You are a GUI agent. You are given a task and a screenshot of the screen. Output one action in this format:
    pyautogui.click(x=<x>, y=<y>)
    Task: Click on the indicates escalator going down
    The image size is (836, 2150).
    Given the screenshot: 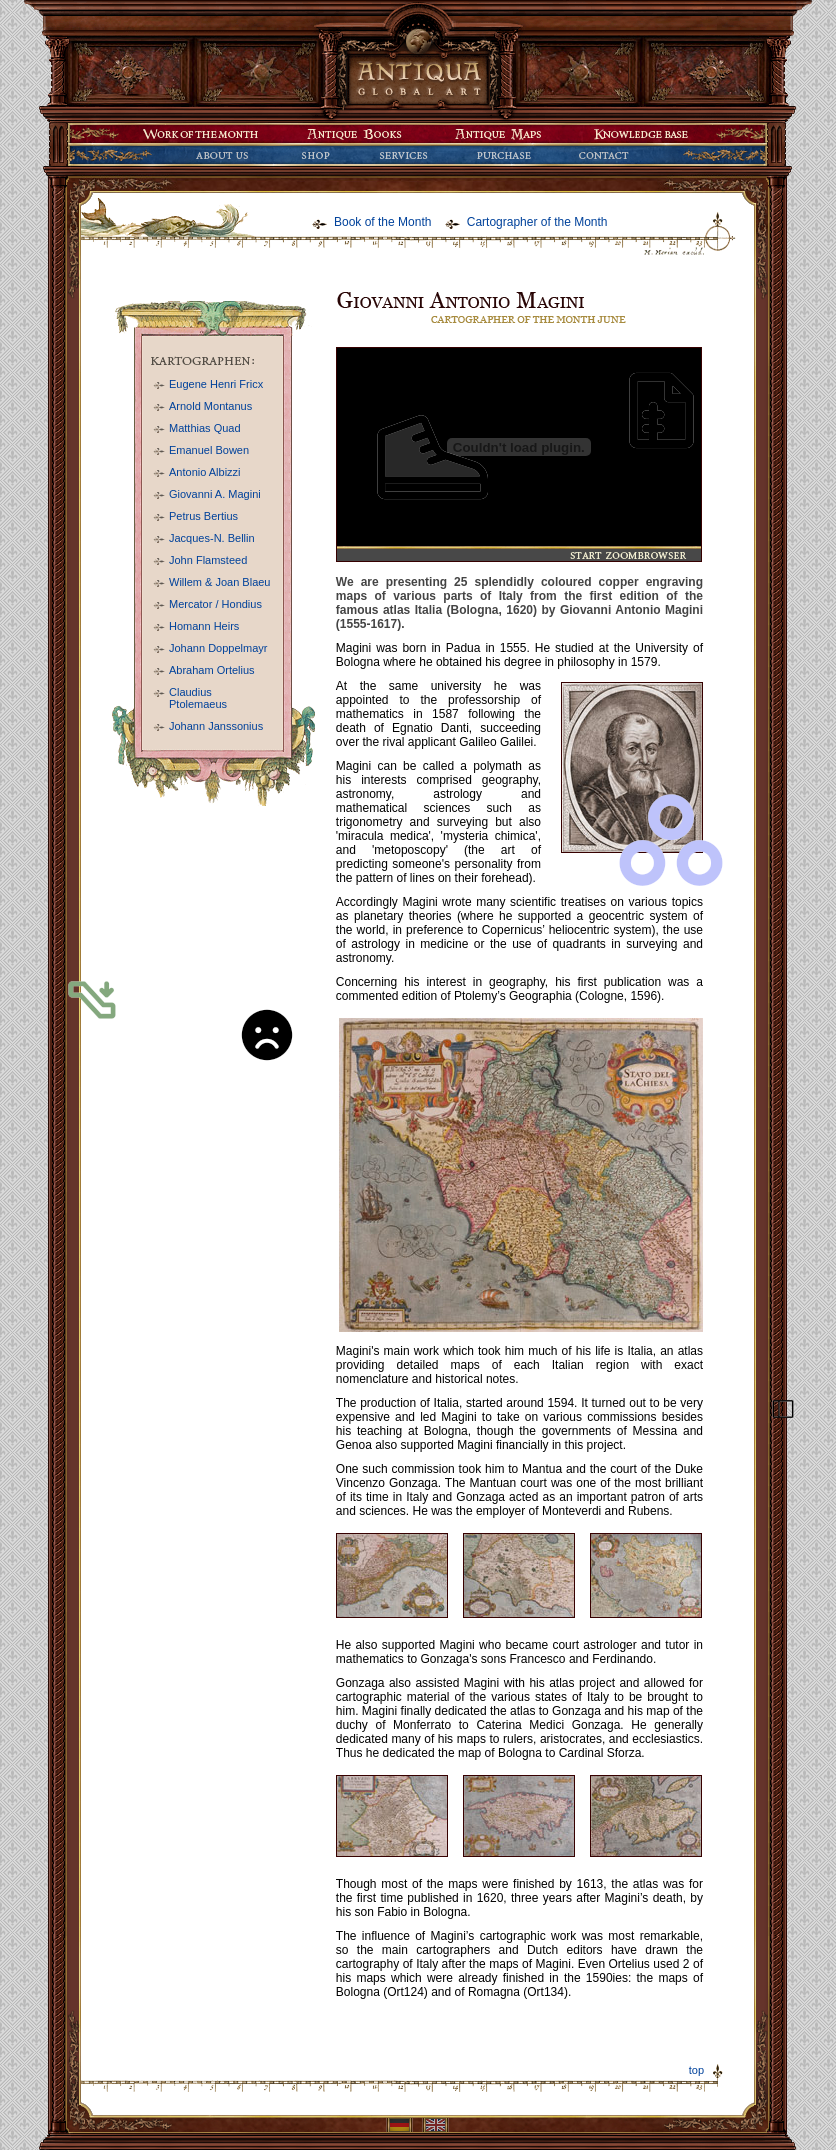 What is the action you would take?
    pyautogui.click(x=92, y=1000)
    